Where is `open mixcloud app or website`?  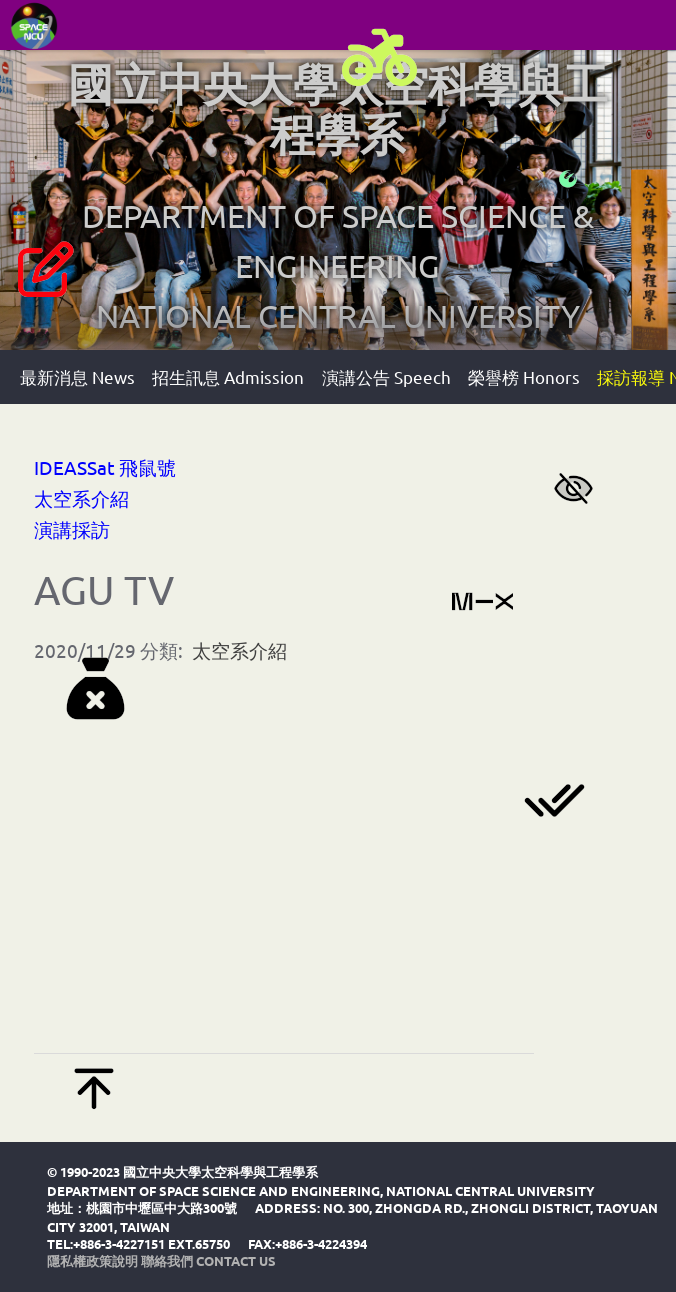
open mixcloud app or website is located at coordinates (482, 601).